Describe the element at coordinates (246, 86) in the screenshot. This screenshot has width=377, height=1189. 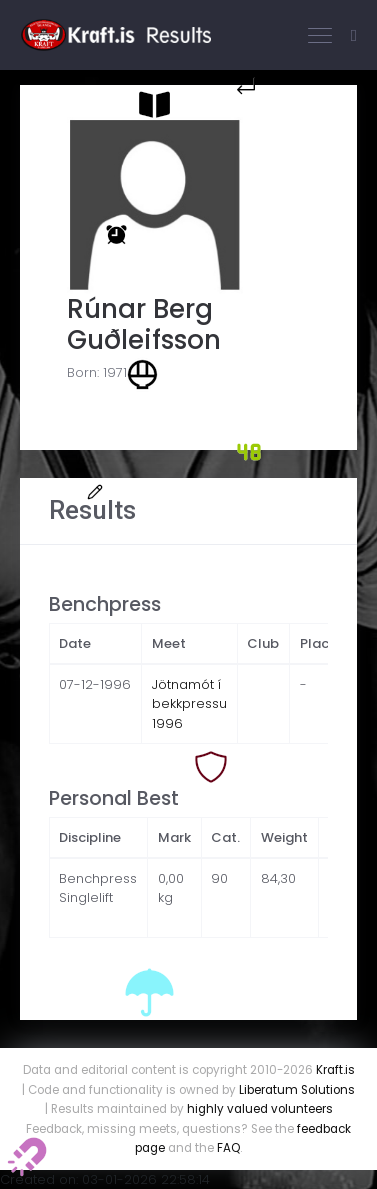
I see `return or go back to previous item` at that location.